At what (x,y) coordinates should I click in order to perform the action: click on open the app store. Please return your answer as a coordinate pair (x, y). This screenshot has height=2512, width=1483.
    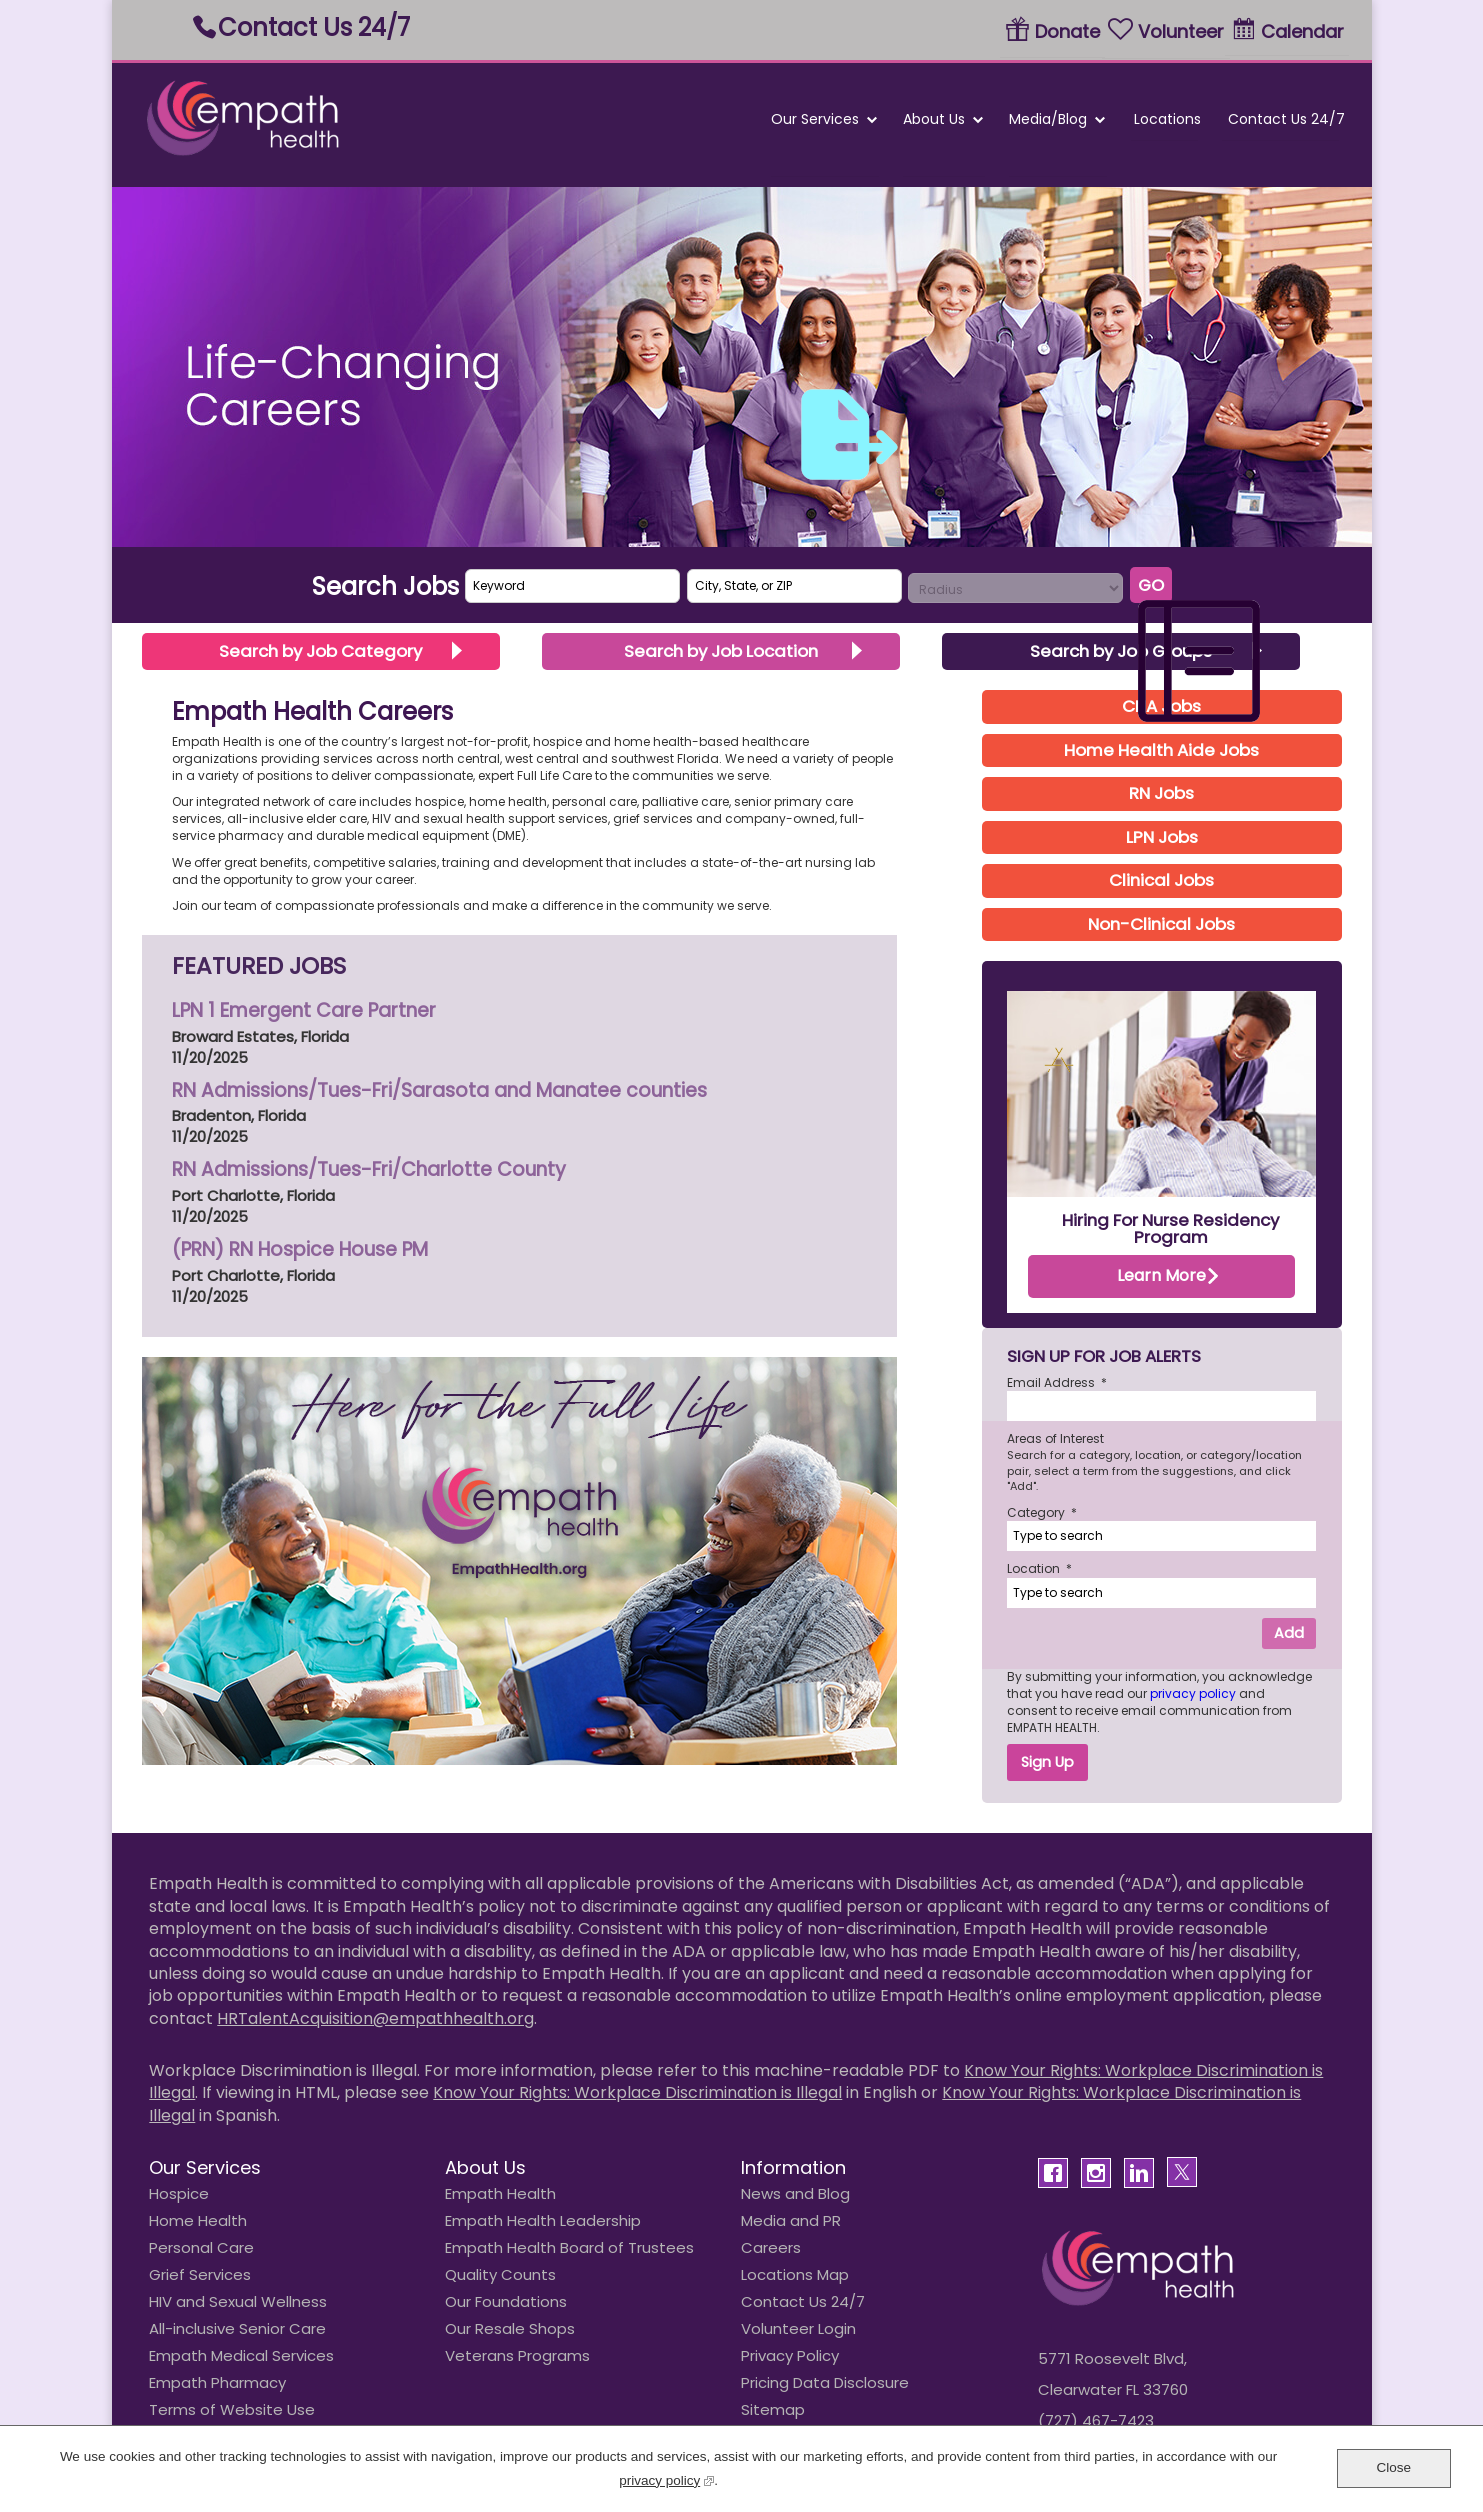
    Looking at the image, I should click on (1059, 1061).